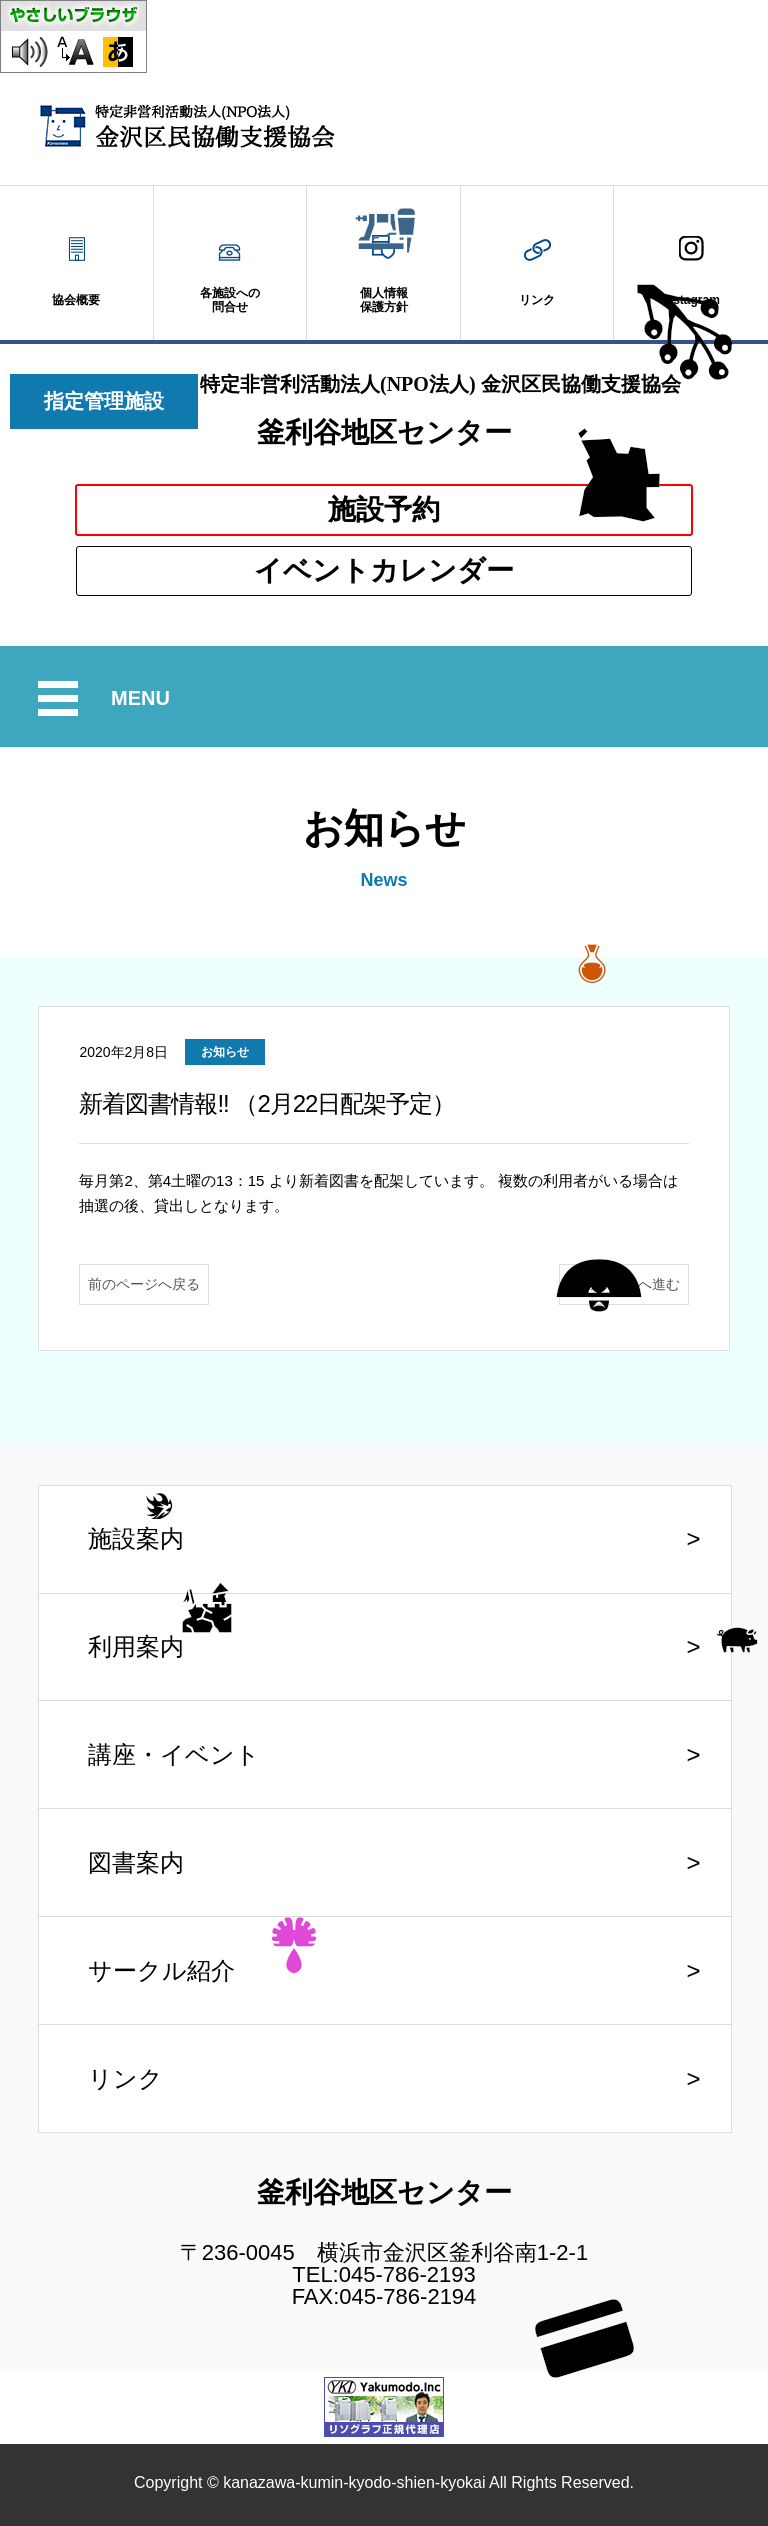  Describe the element at coordinates (619, 475) in the screenshot. I see `select Angola as your country or region` at that location.